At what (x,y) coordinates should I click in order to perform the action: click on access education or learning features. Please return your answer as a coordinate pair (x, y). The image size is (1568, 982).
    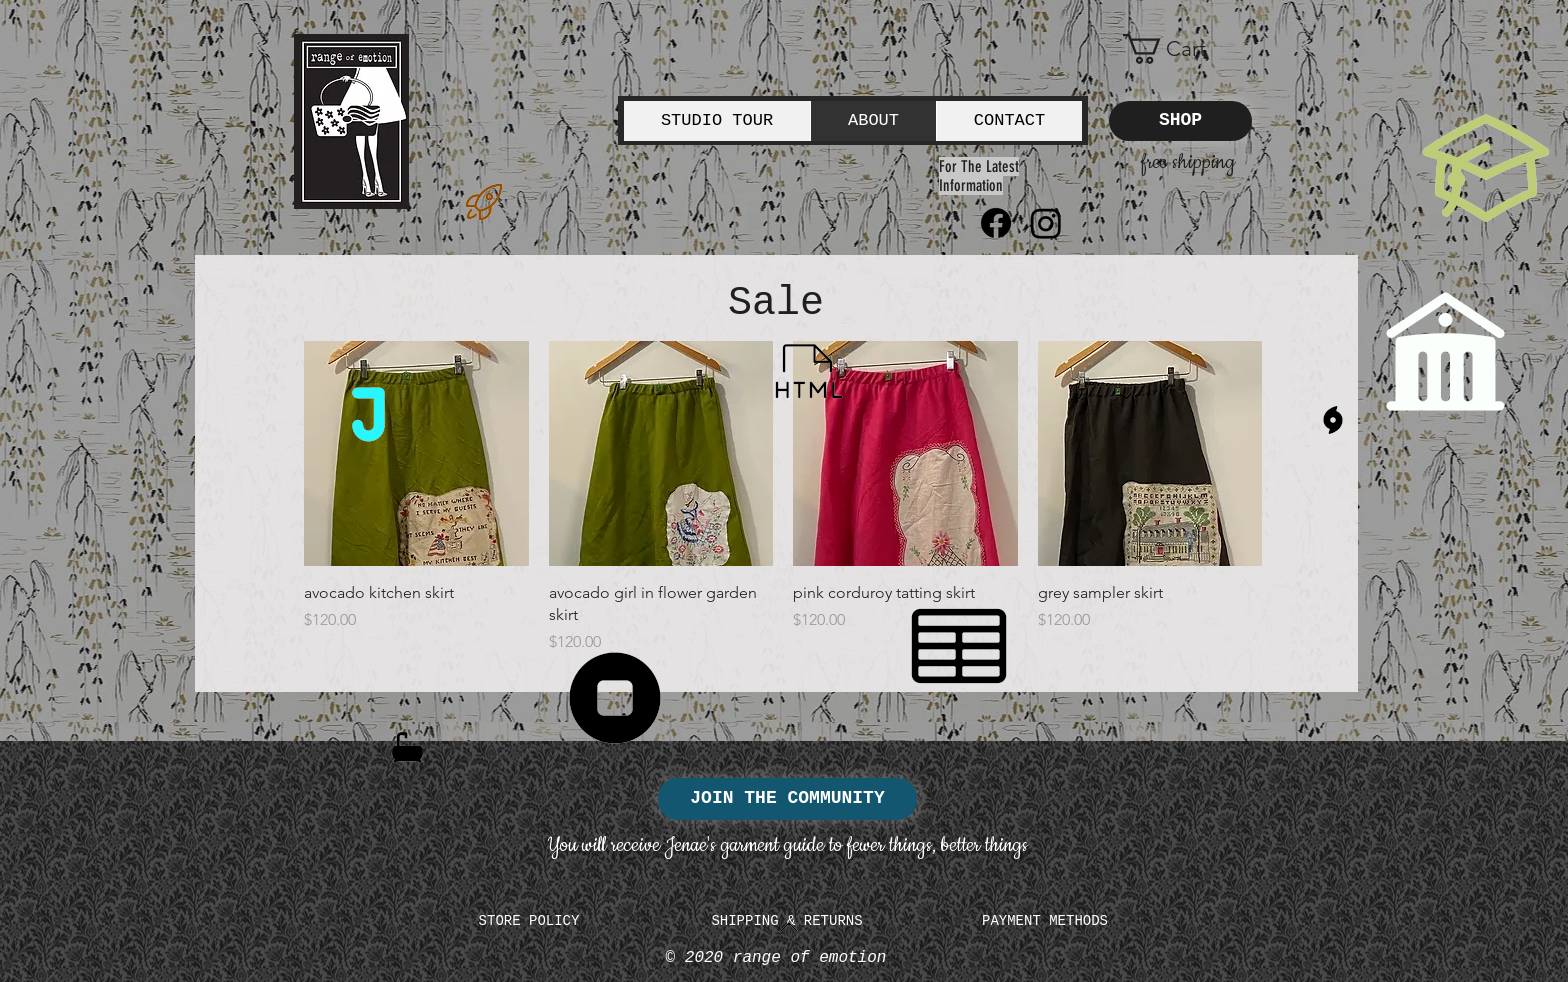
    Looking at the image, I should click on (1486, 167).